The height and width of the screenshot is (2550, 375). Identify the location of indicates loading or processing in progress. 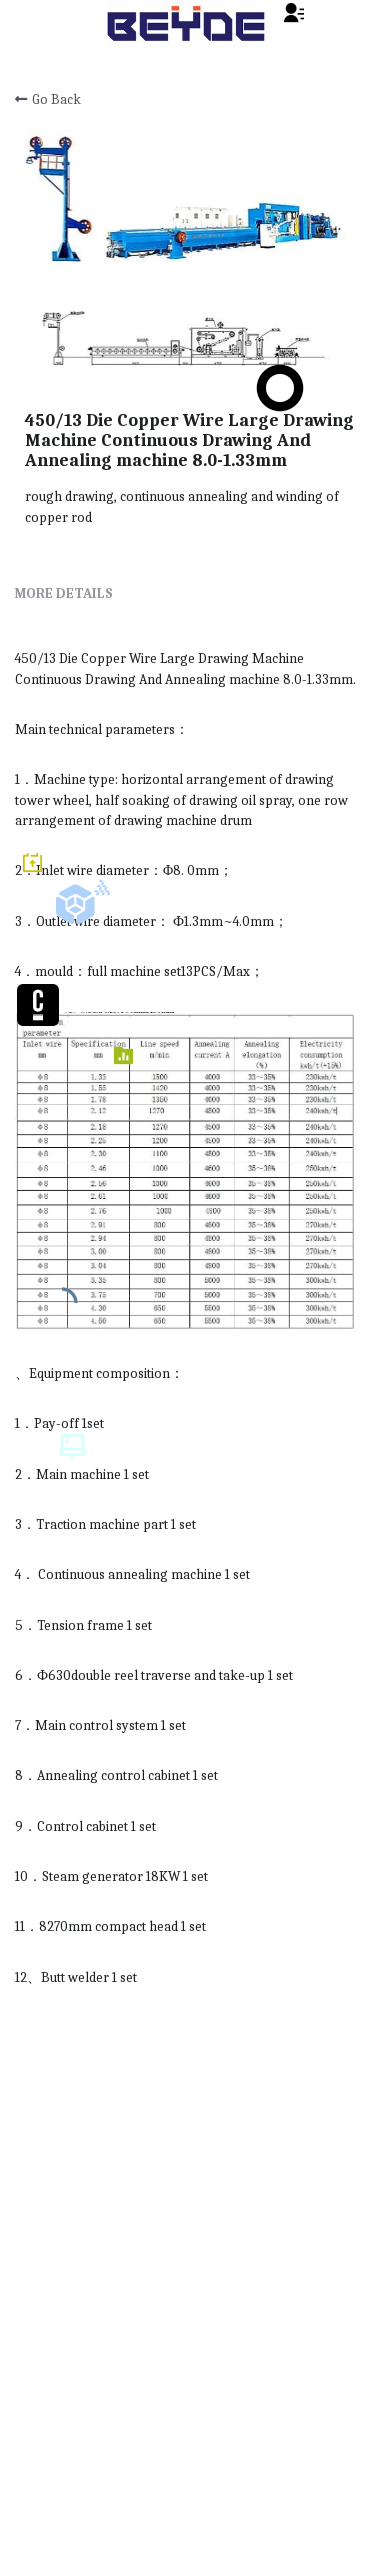
(280, 388).